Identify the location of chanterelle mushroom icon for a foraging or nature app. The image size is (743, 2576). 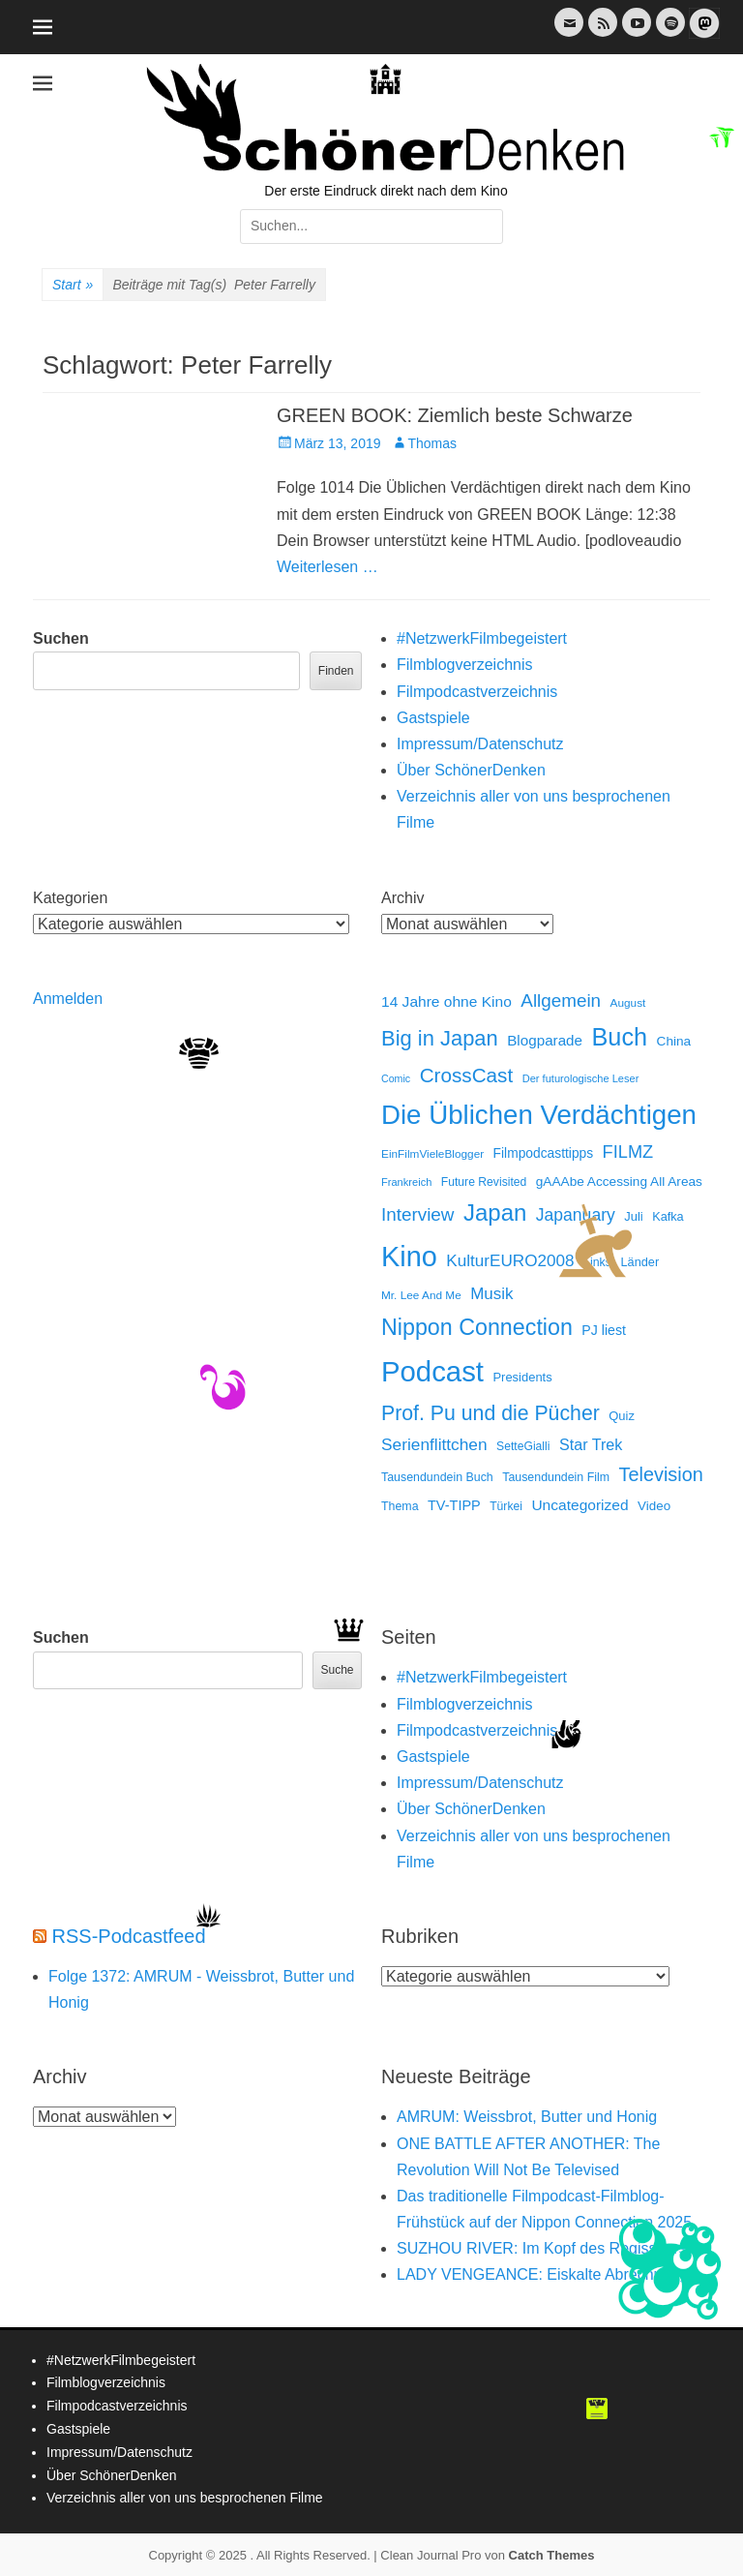
(722, 137).